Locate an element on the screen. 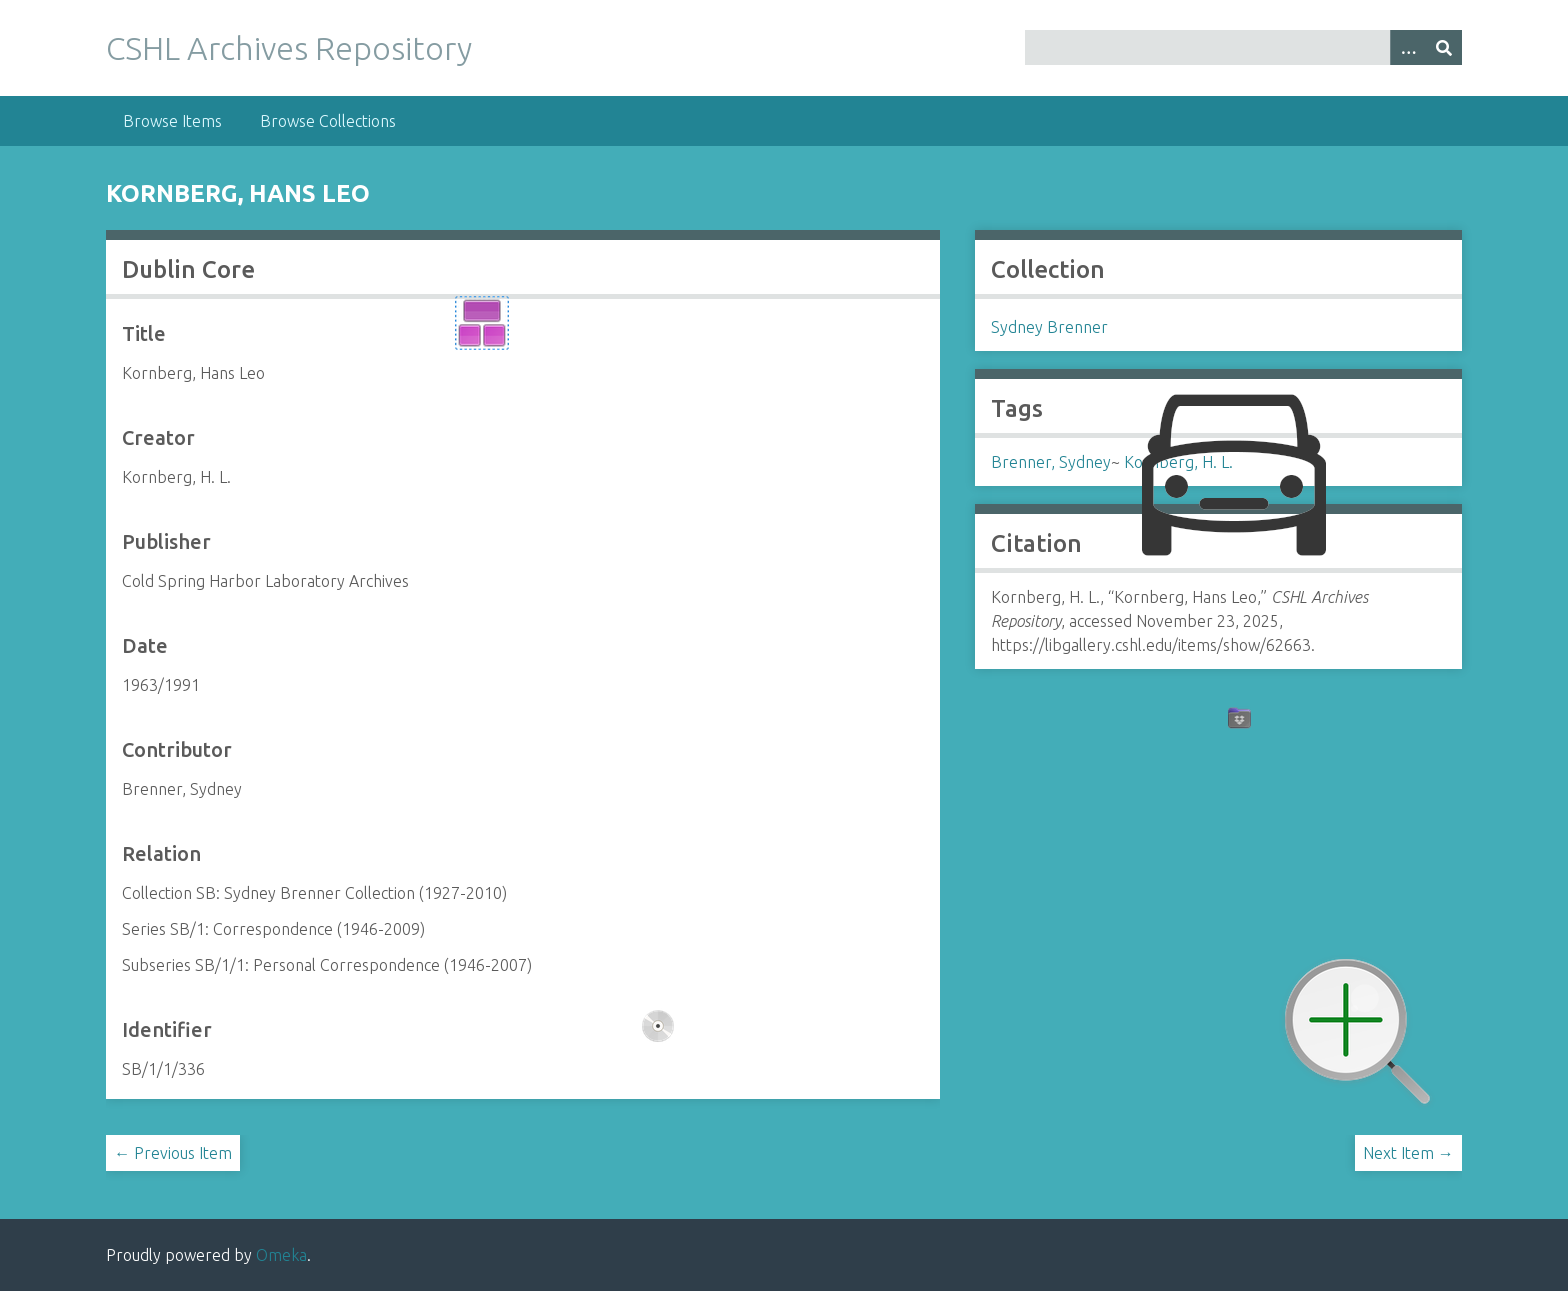  select all items in the current view is located at coordinates (482, 323).